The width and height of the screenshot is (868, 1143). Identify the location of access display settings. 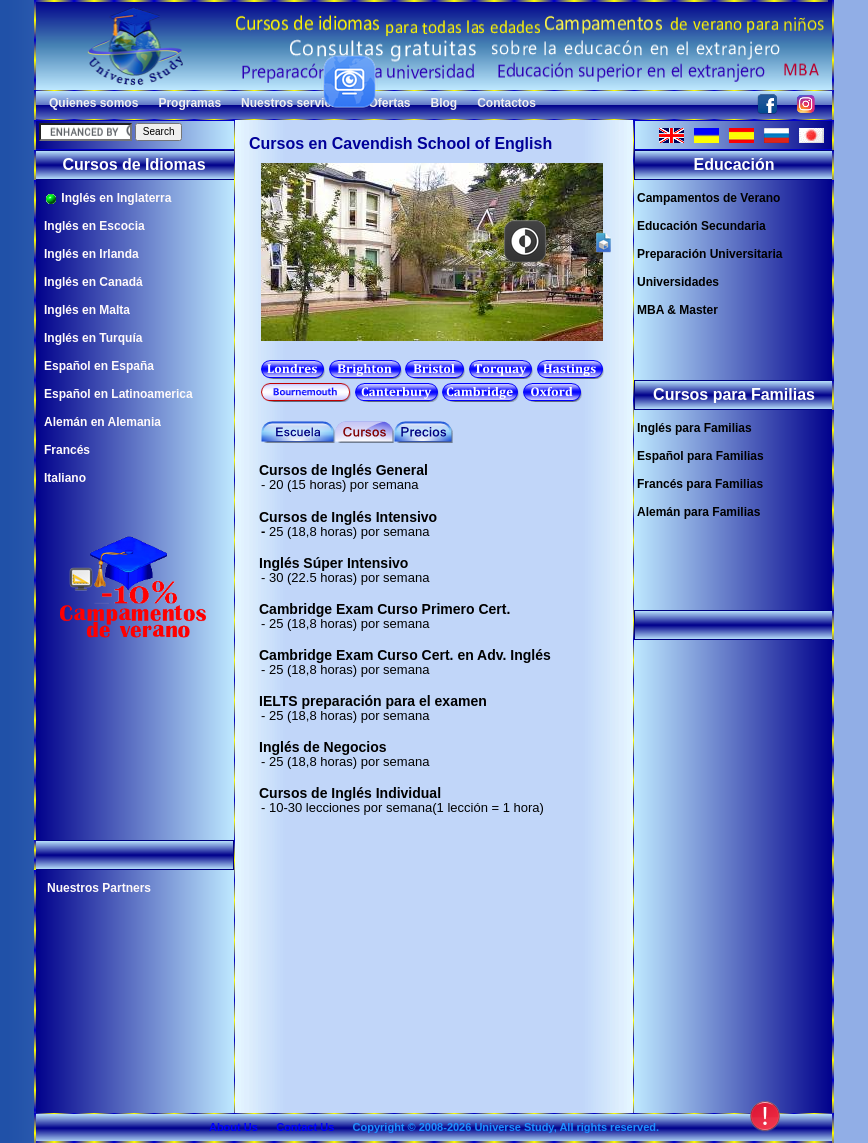
(81, 579).